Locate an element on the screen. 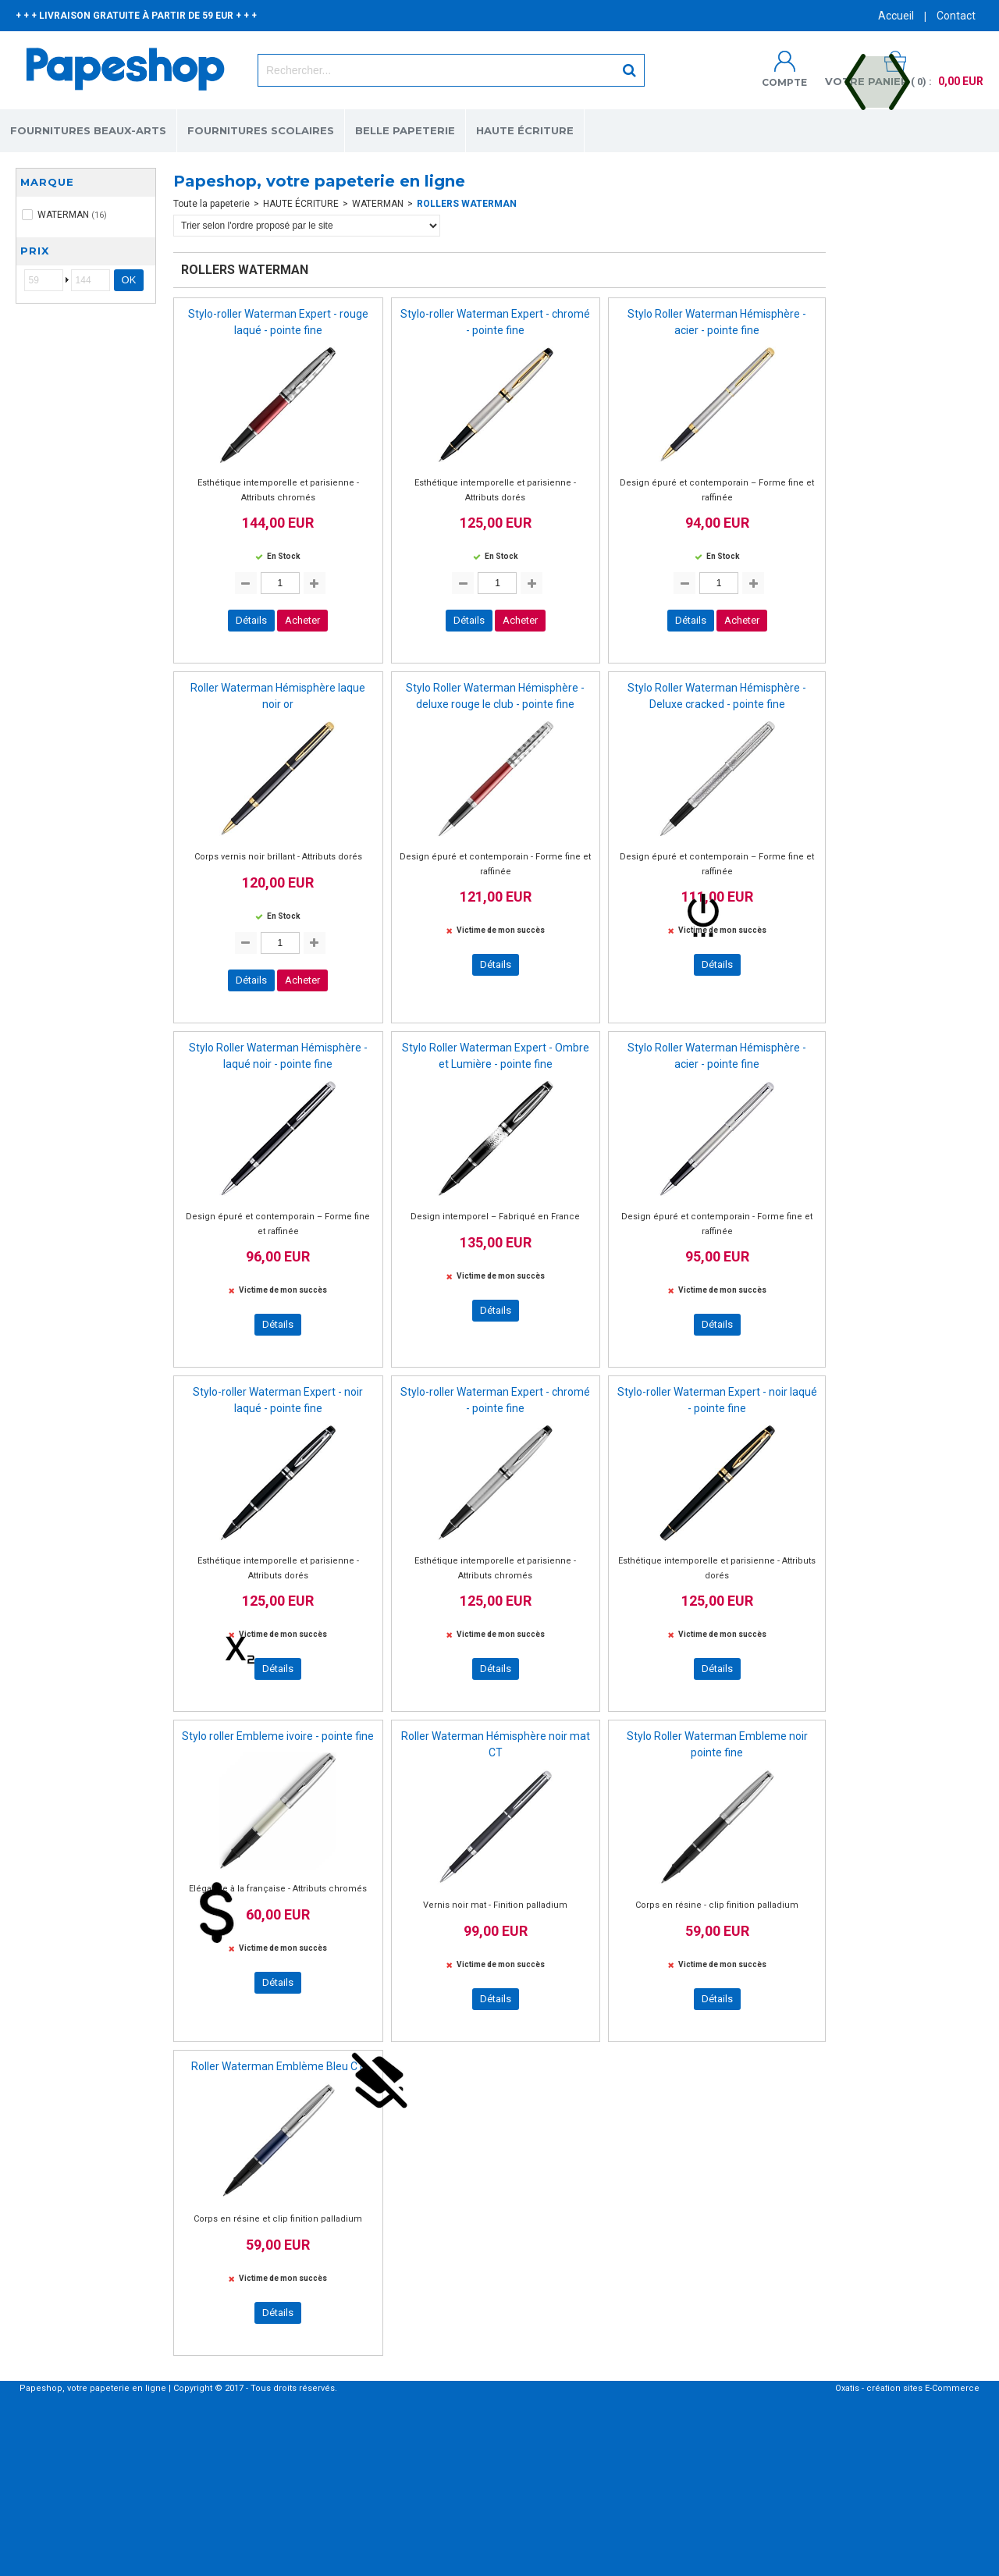 Image resolution: width=999 pixels, height=2576 pixels. clear all map layers is located at coordinates (379, 2083).